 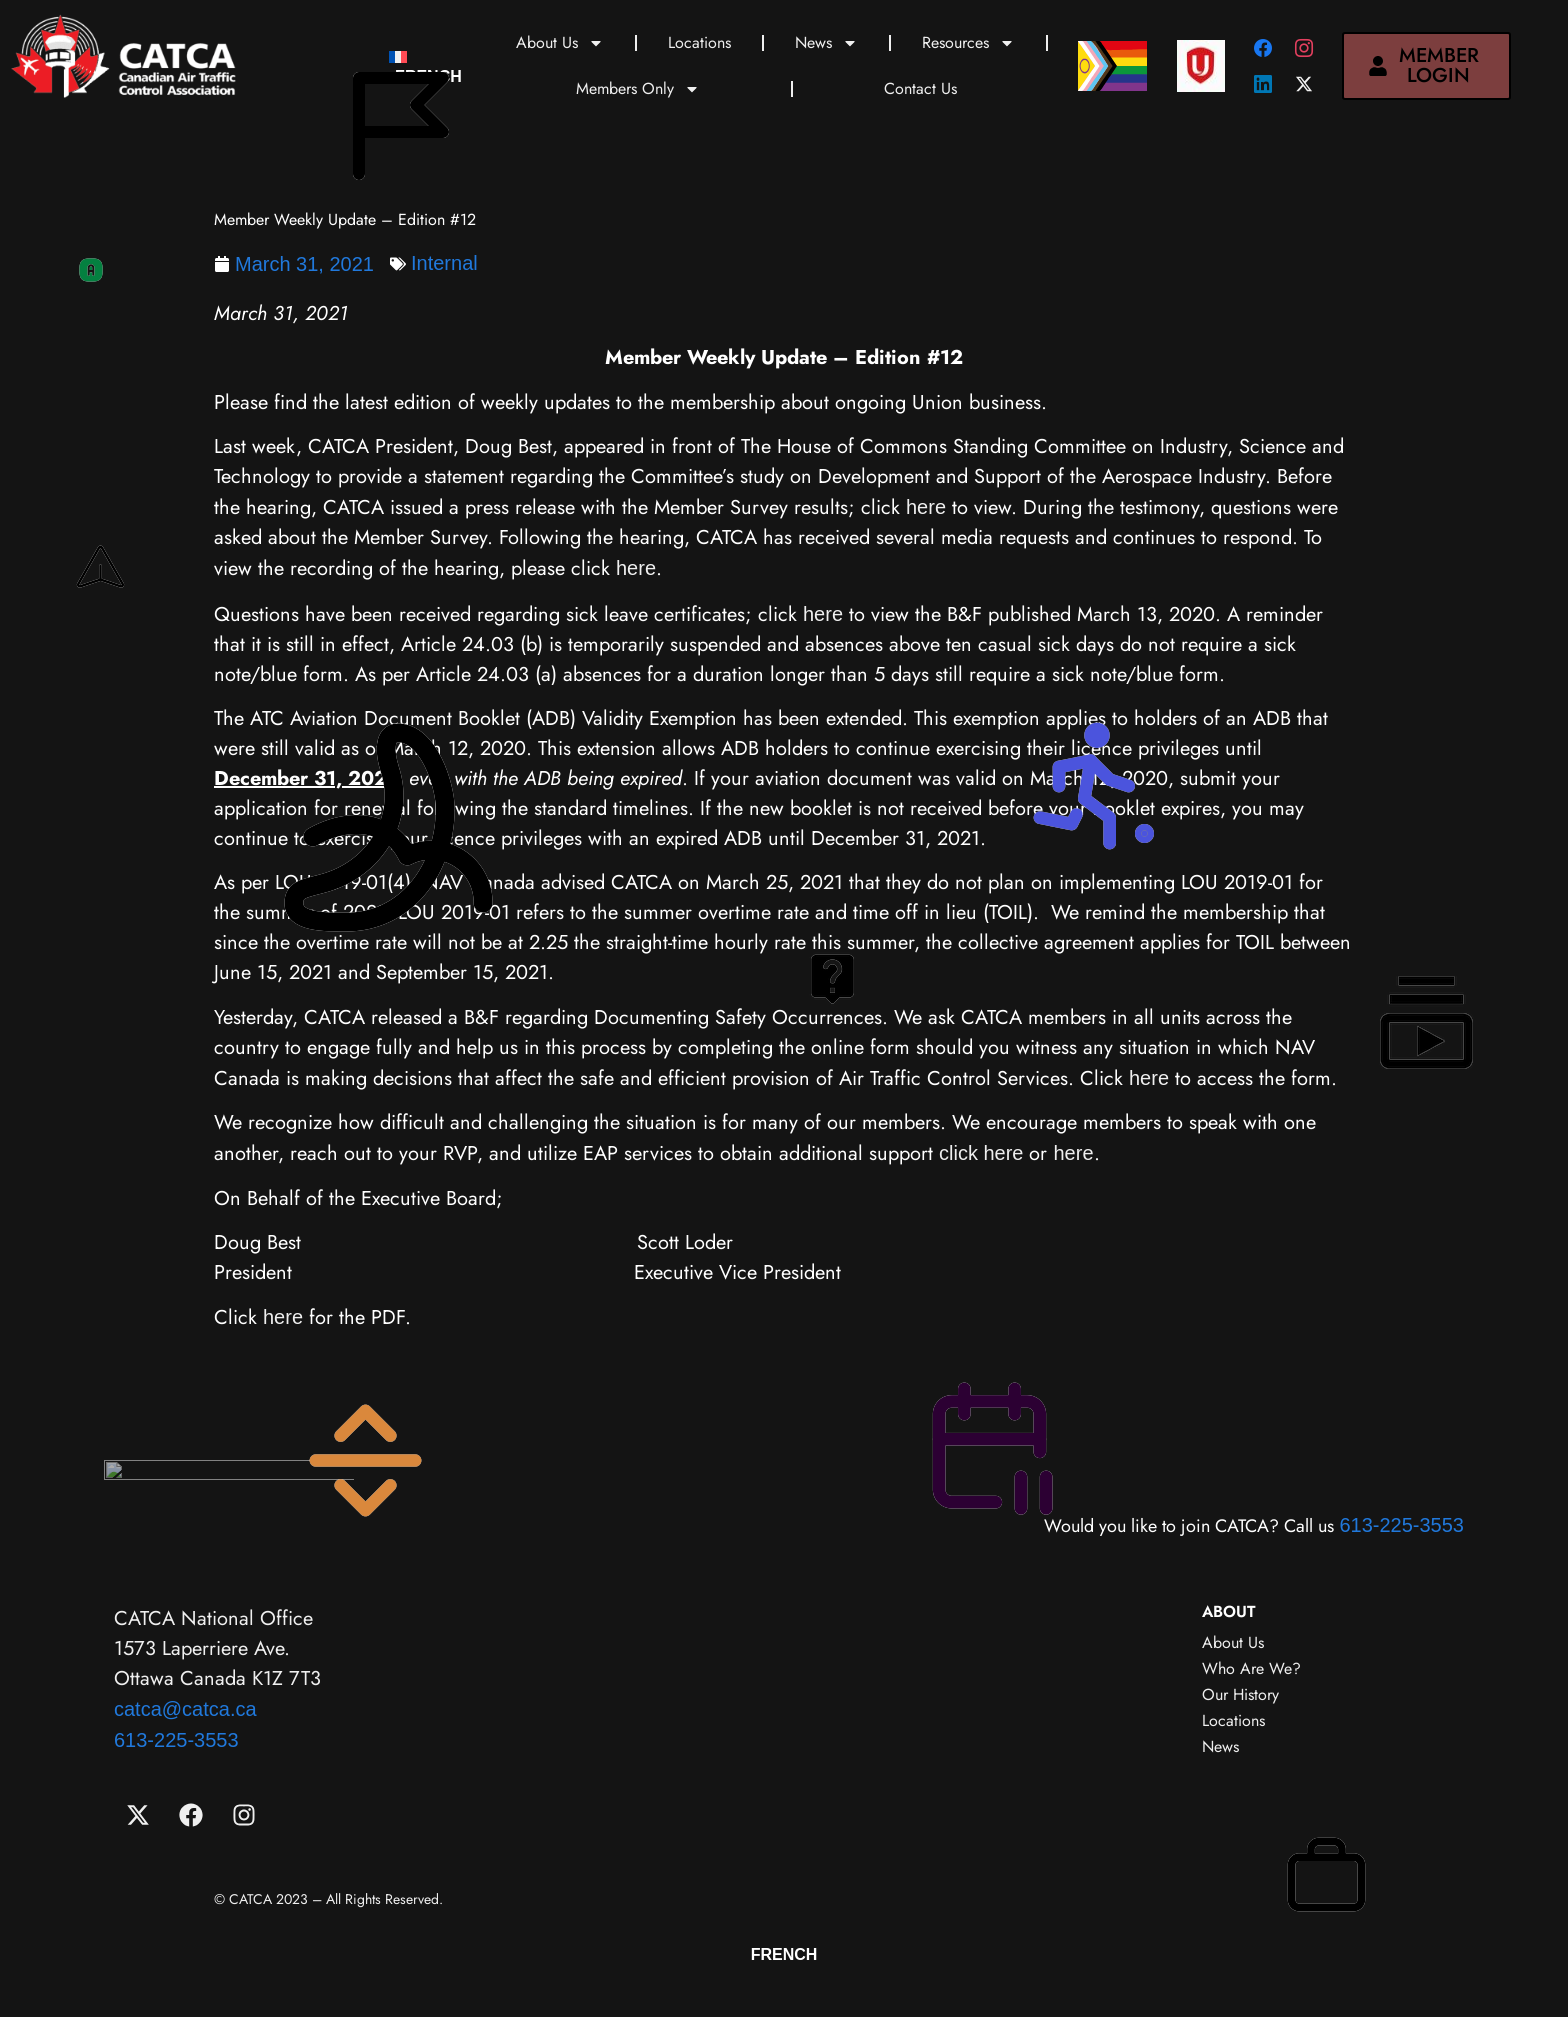 I want to click on access live help or support chat, so click(x=832, y=978).